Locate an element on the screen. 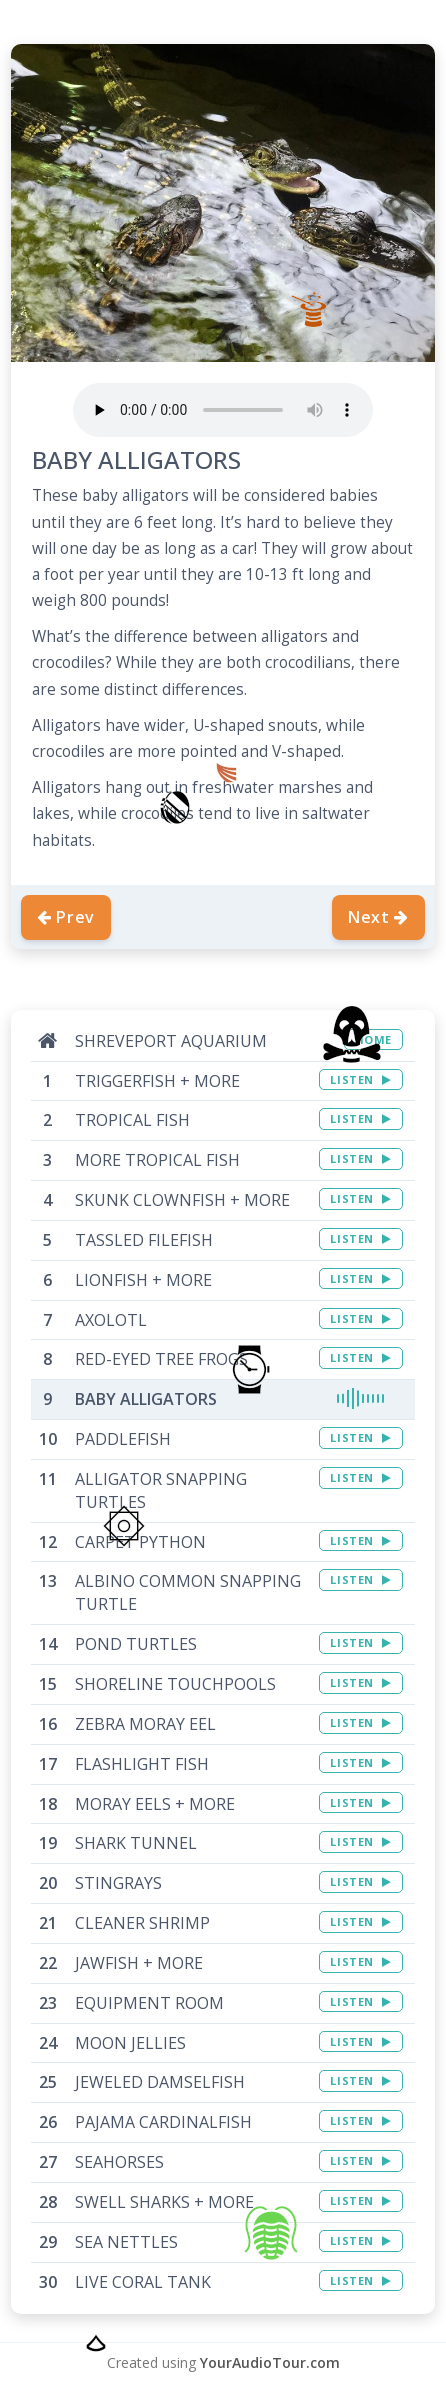 This screenshot has width=446, height=2383. indicates islamic content or quranic section marker is located at coordinates (124, 1526).